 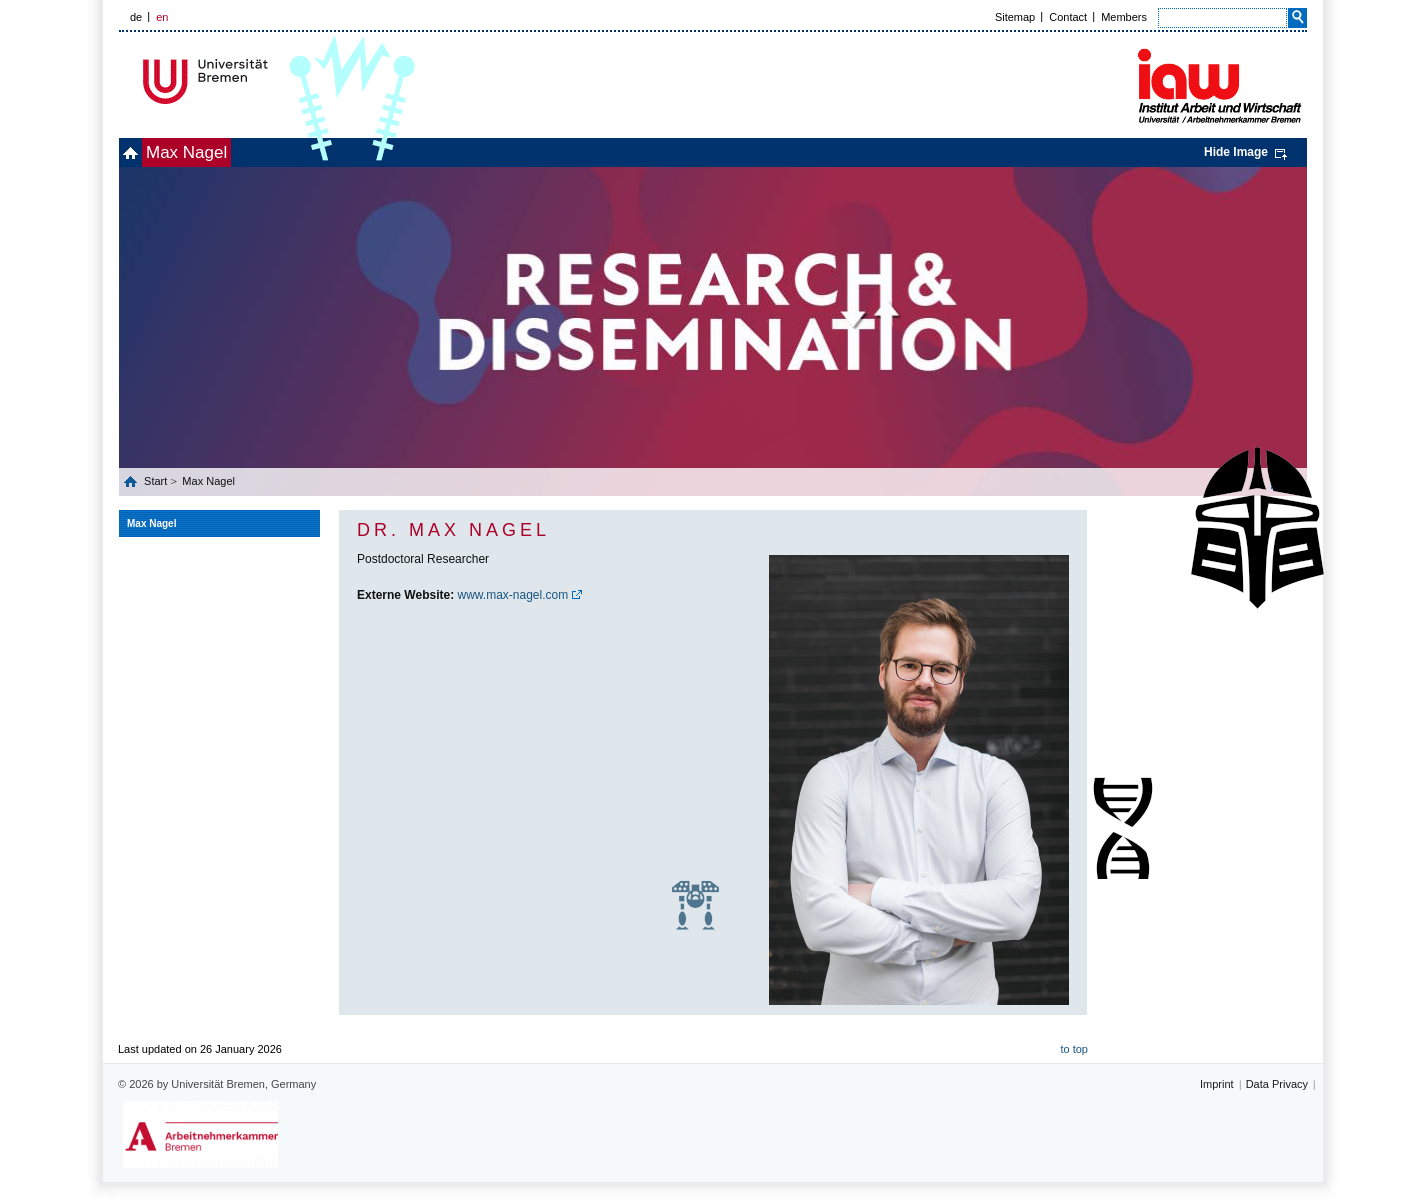 I want to click on access genetic or DNA-related features, so click(x=1123, y=828).